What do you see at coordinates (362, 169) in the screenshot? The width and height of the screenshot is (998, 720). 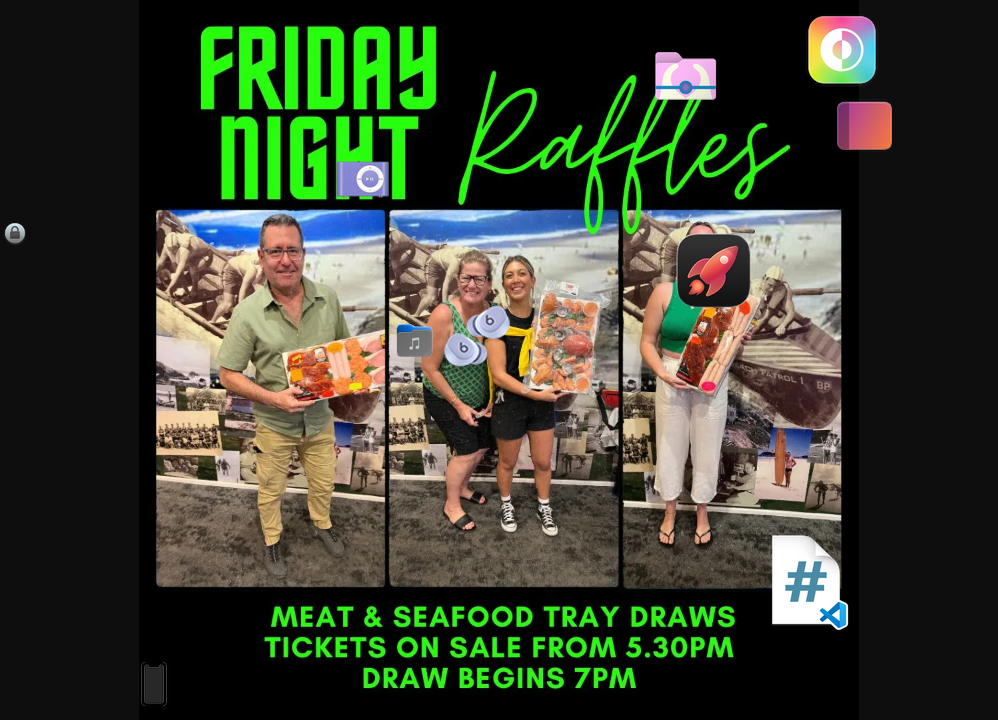 I see `iPod shuffle device connected` at bounding box center [362, 169].